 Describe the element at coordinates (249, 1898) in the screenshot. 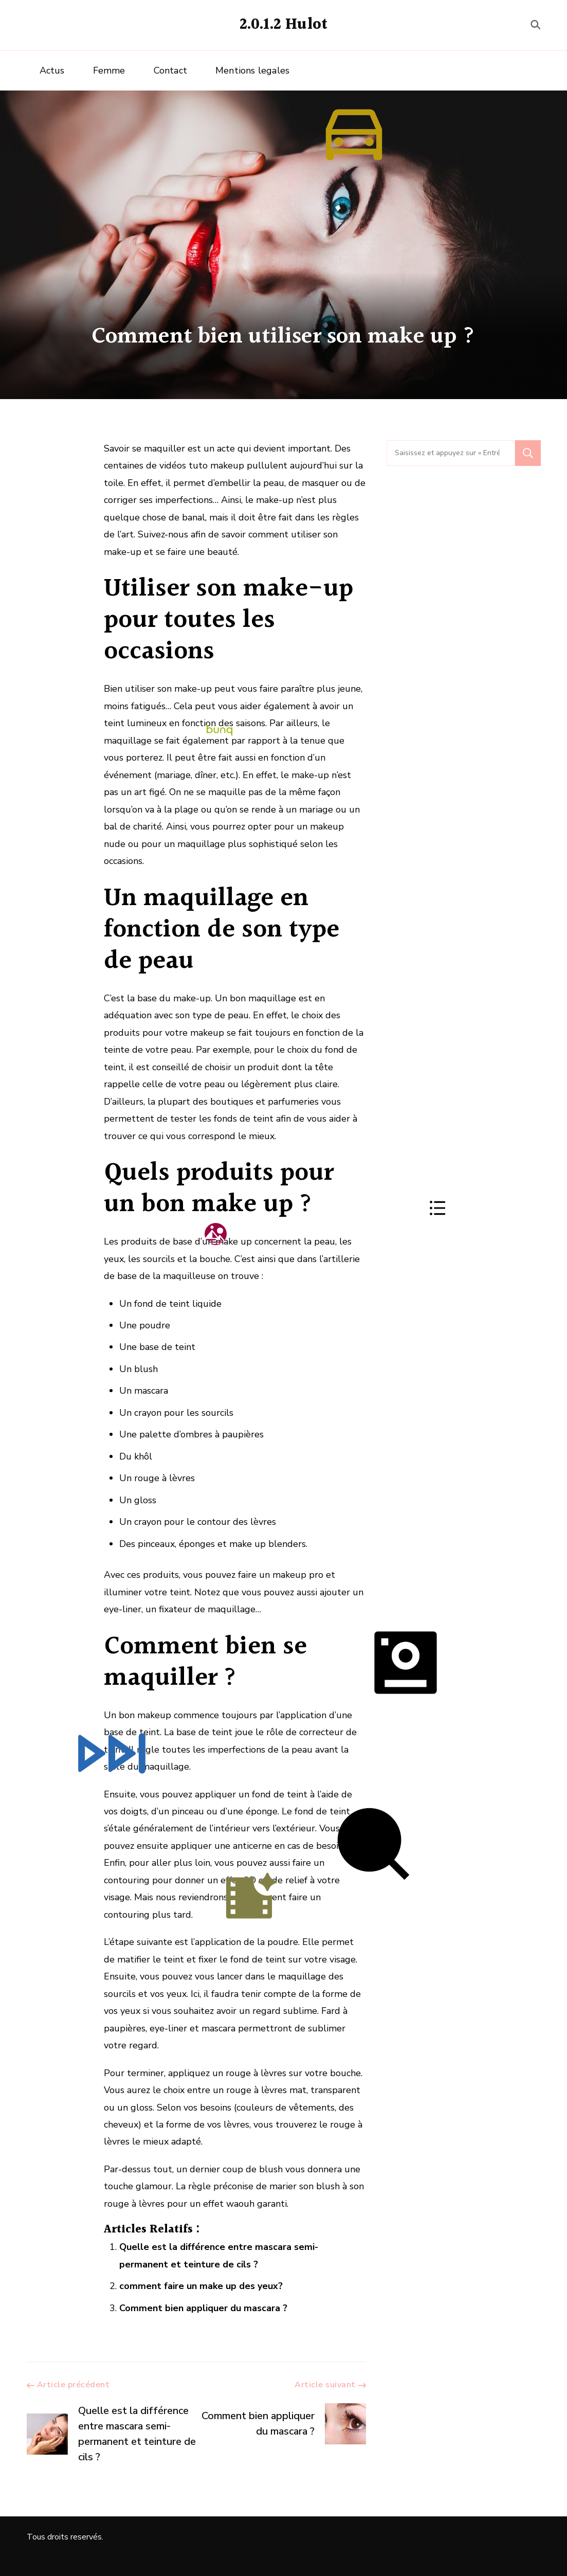

I see `access AI-powered video editing tools` at that location.